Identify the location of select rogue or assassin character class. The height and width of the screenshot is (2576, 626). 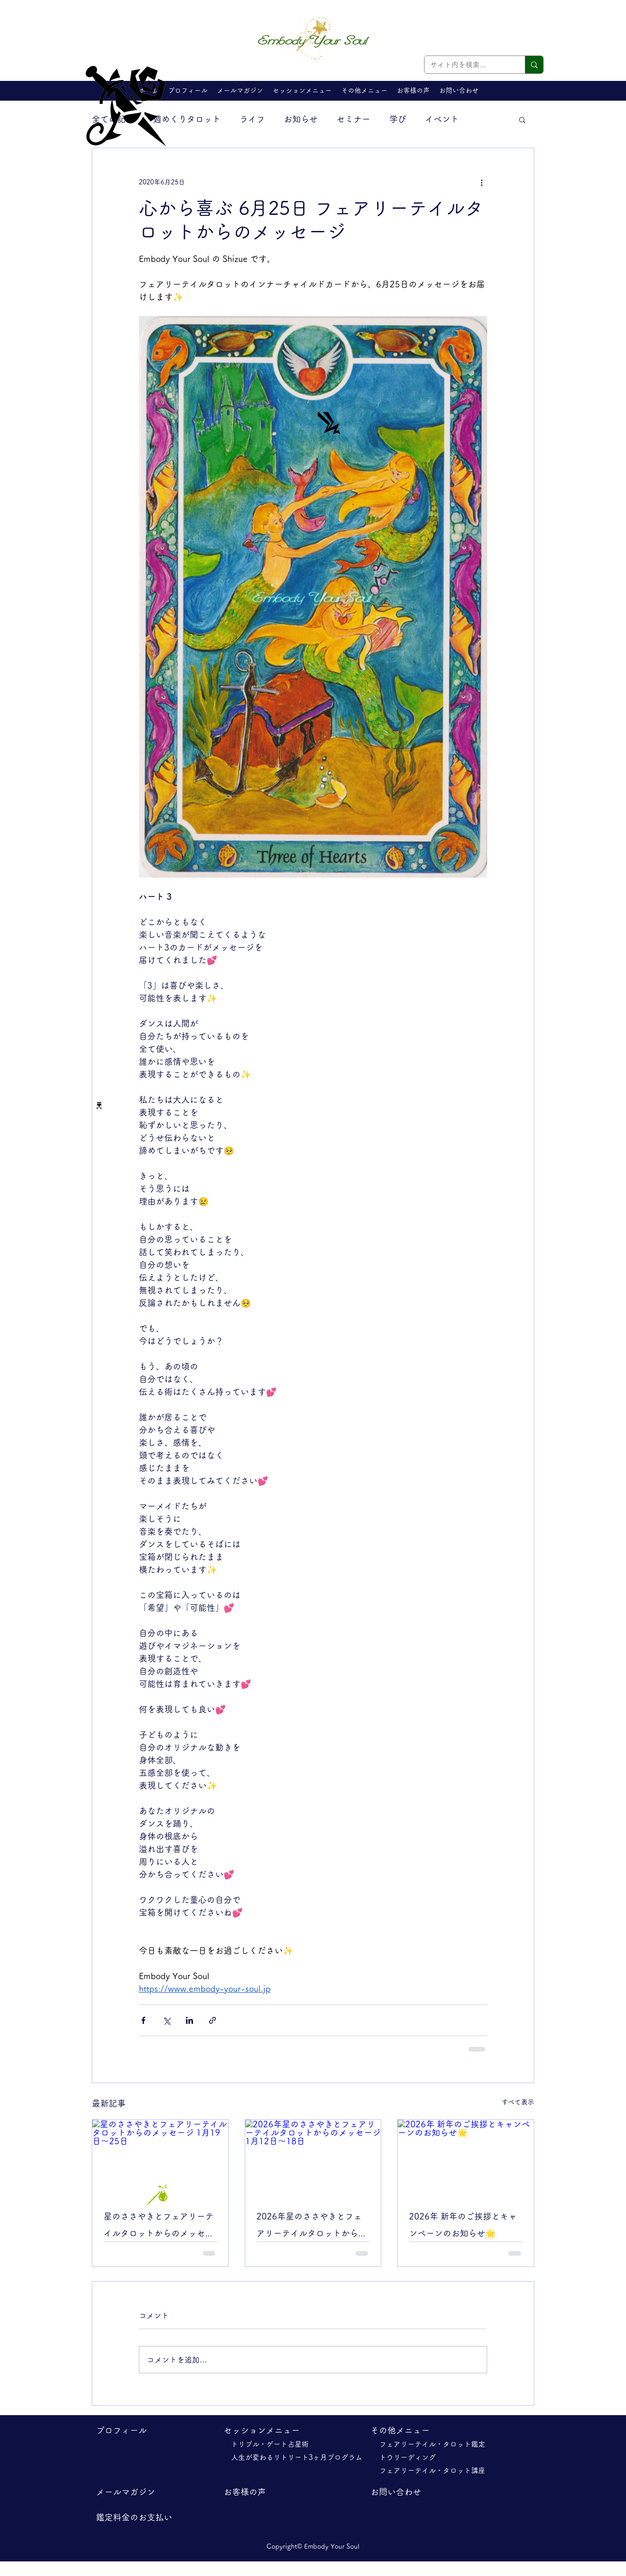
(126, 106).